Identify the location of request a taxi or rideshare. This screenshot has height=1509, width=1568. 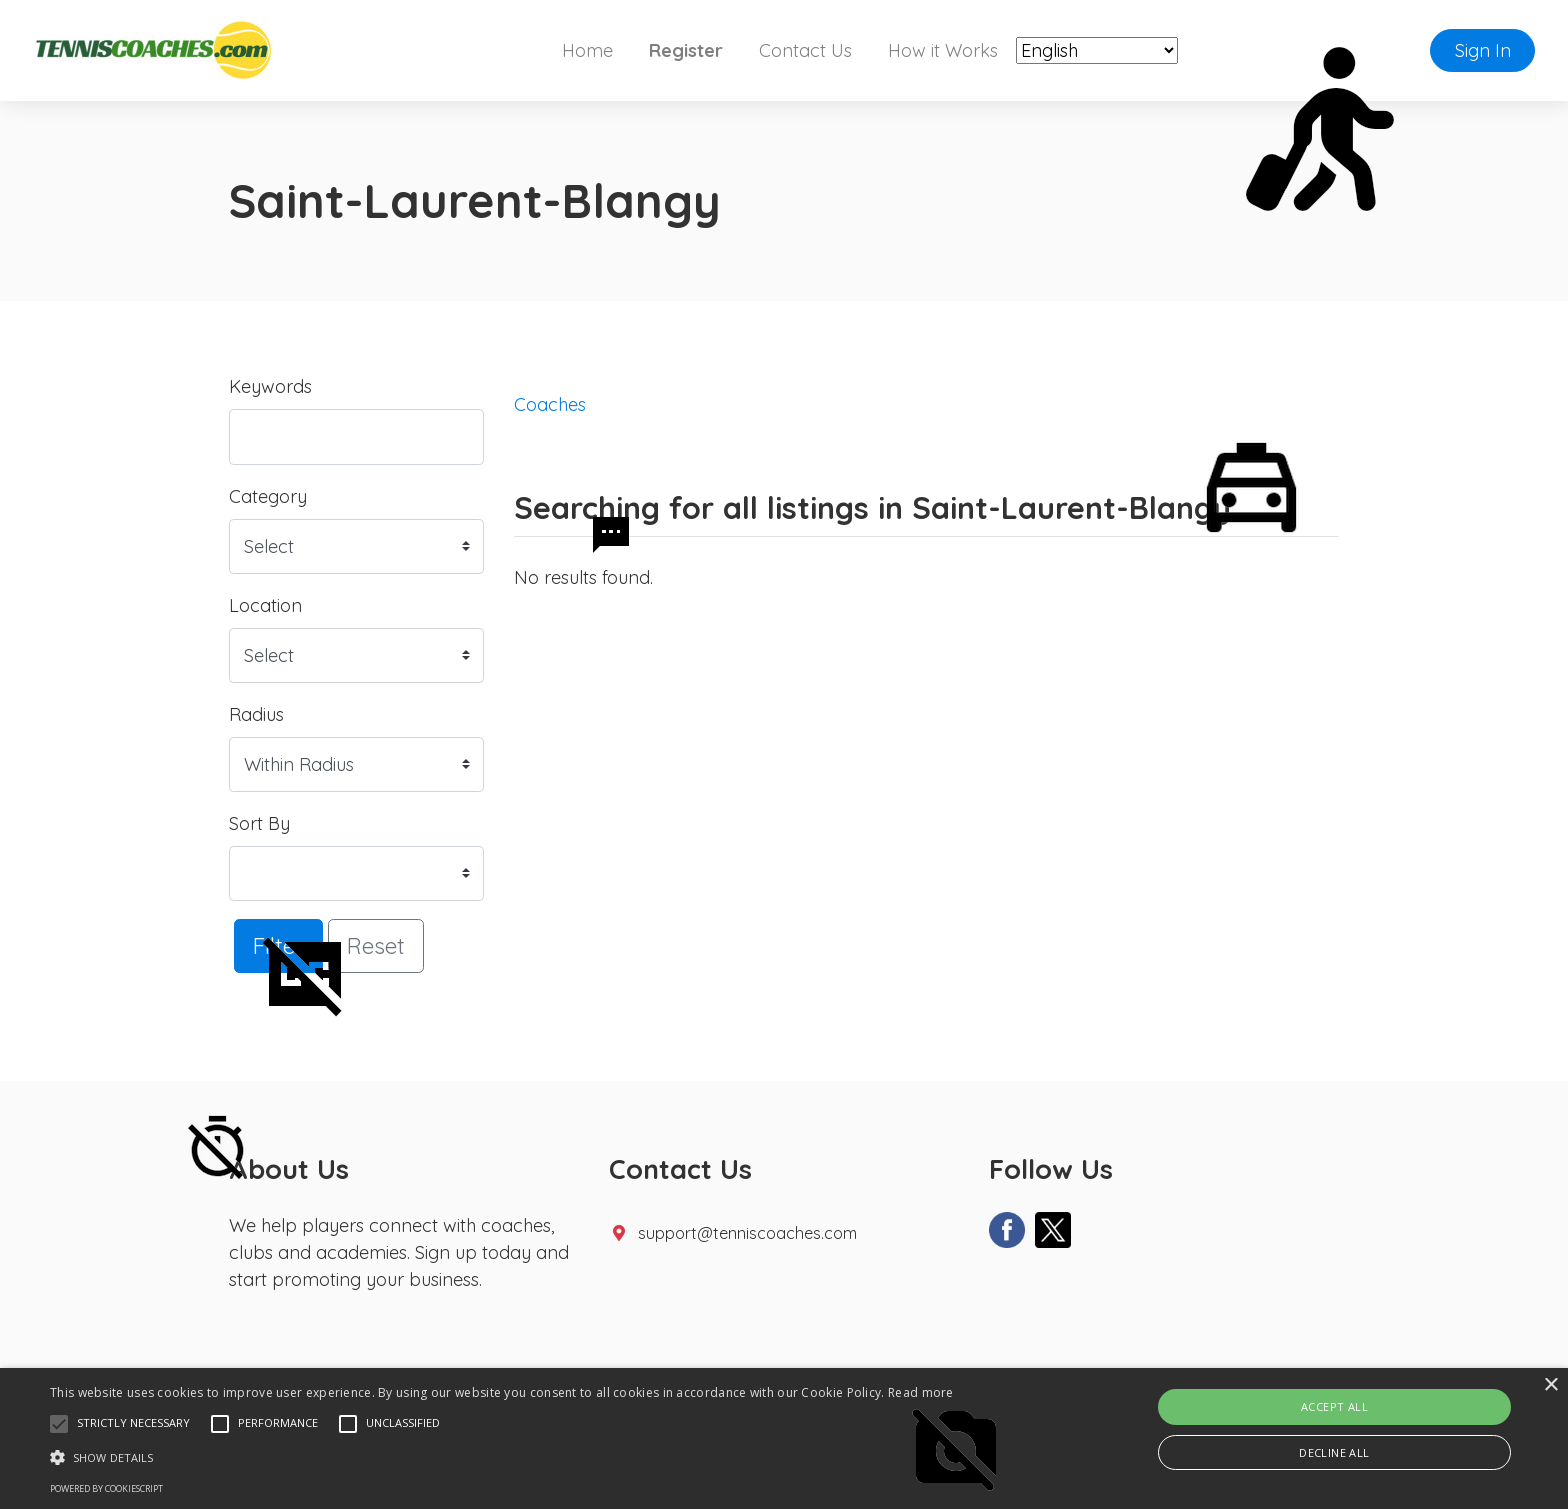
(1251, 487).